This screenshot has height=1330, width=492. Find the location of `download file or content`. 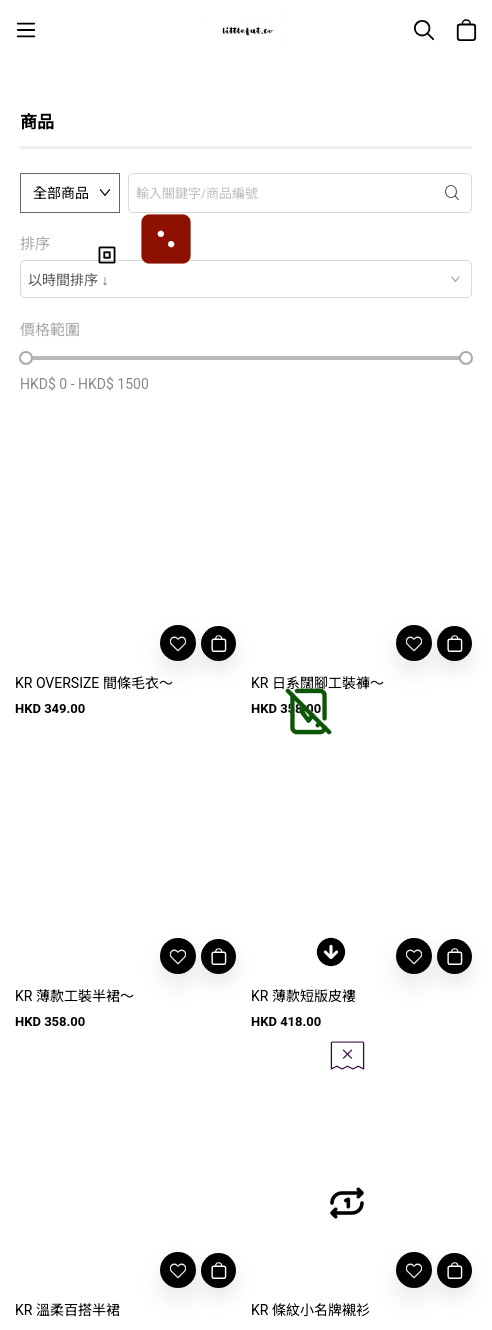

download file or content is located at coordinates (331, 952).